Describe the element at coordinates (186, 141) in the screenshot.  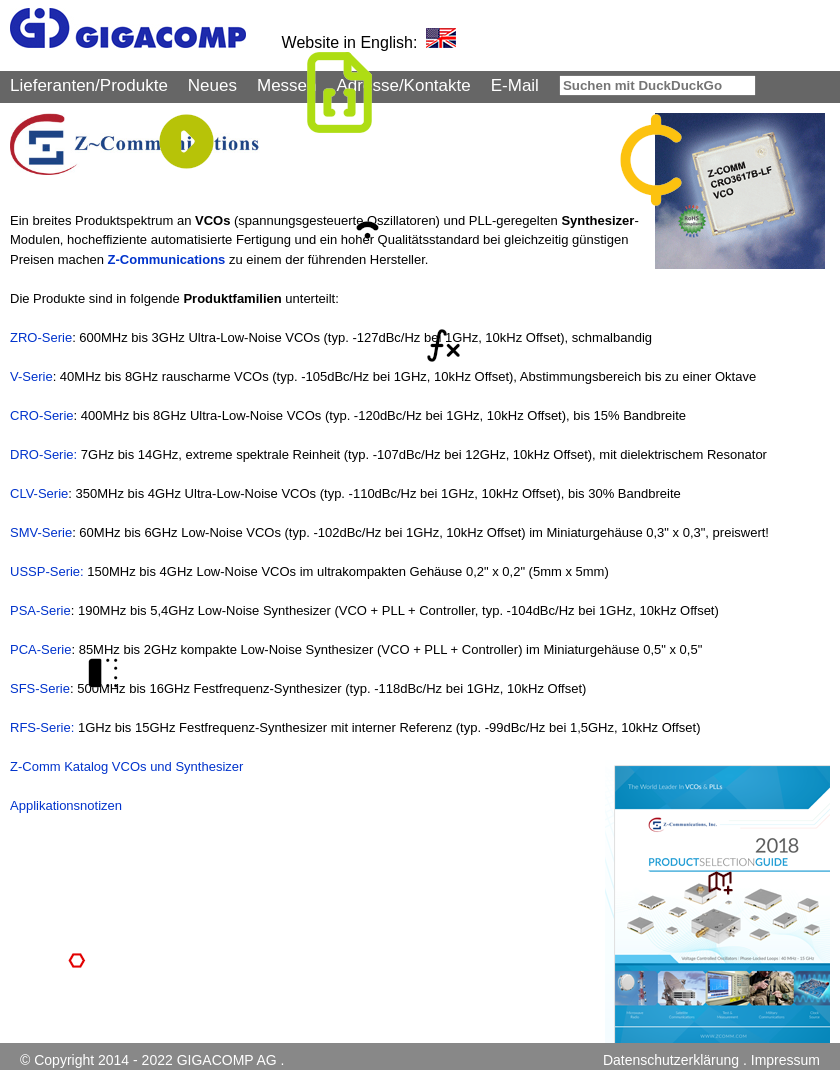
I see `play media or video content` at that location.